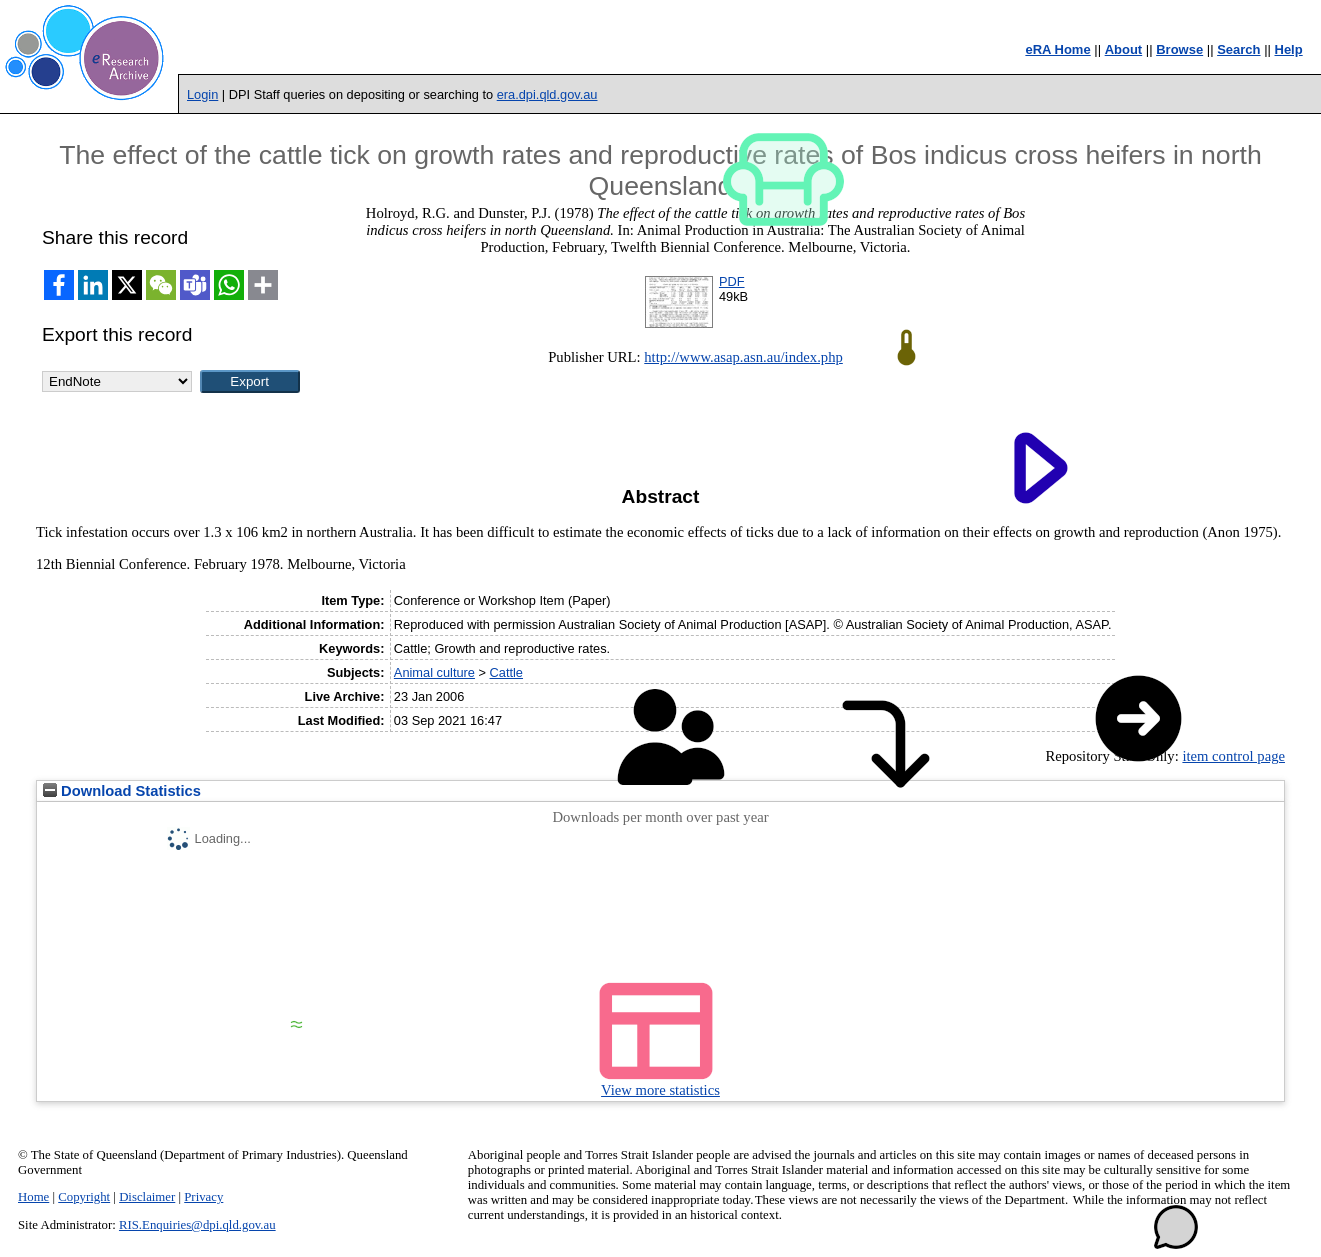 The image size is (1321, 1257). What do you see at coordinates (656, 1031) in the screenshot?
I see `change page layout or view` at bounding box center [656, 1031].